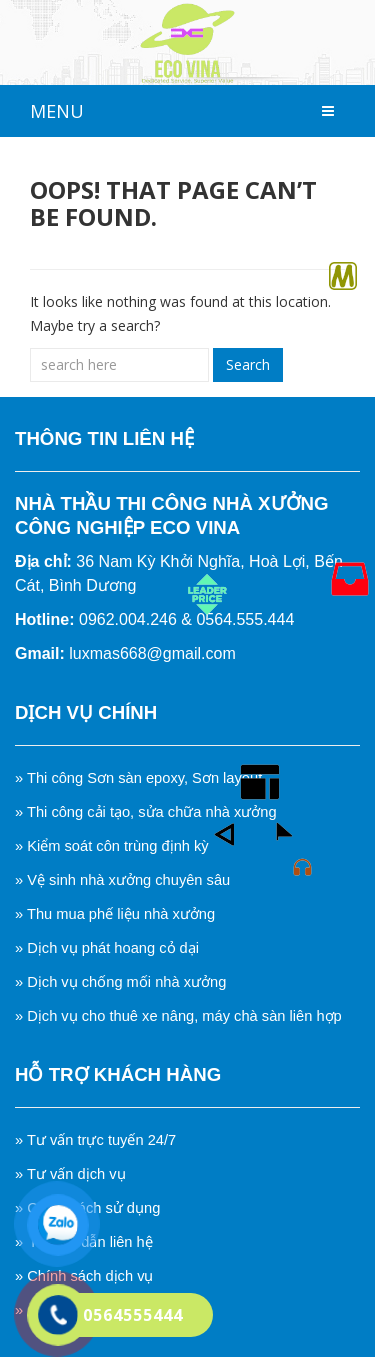 Image resolution: width=375 pixels, height=1357 pixels. I want to click on leader price brand logo, so click(207, 594).